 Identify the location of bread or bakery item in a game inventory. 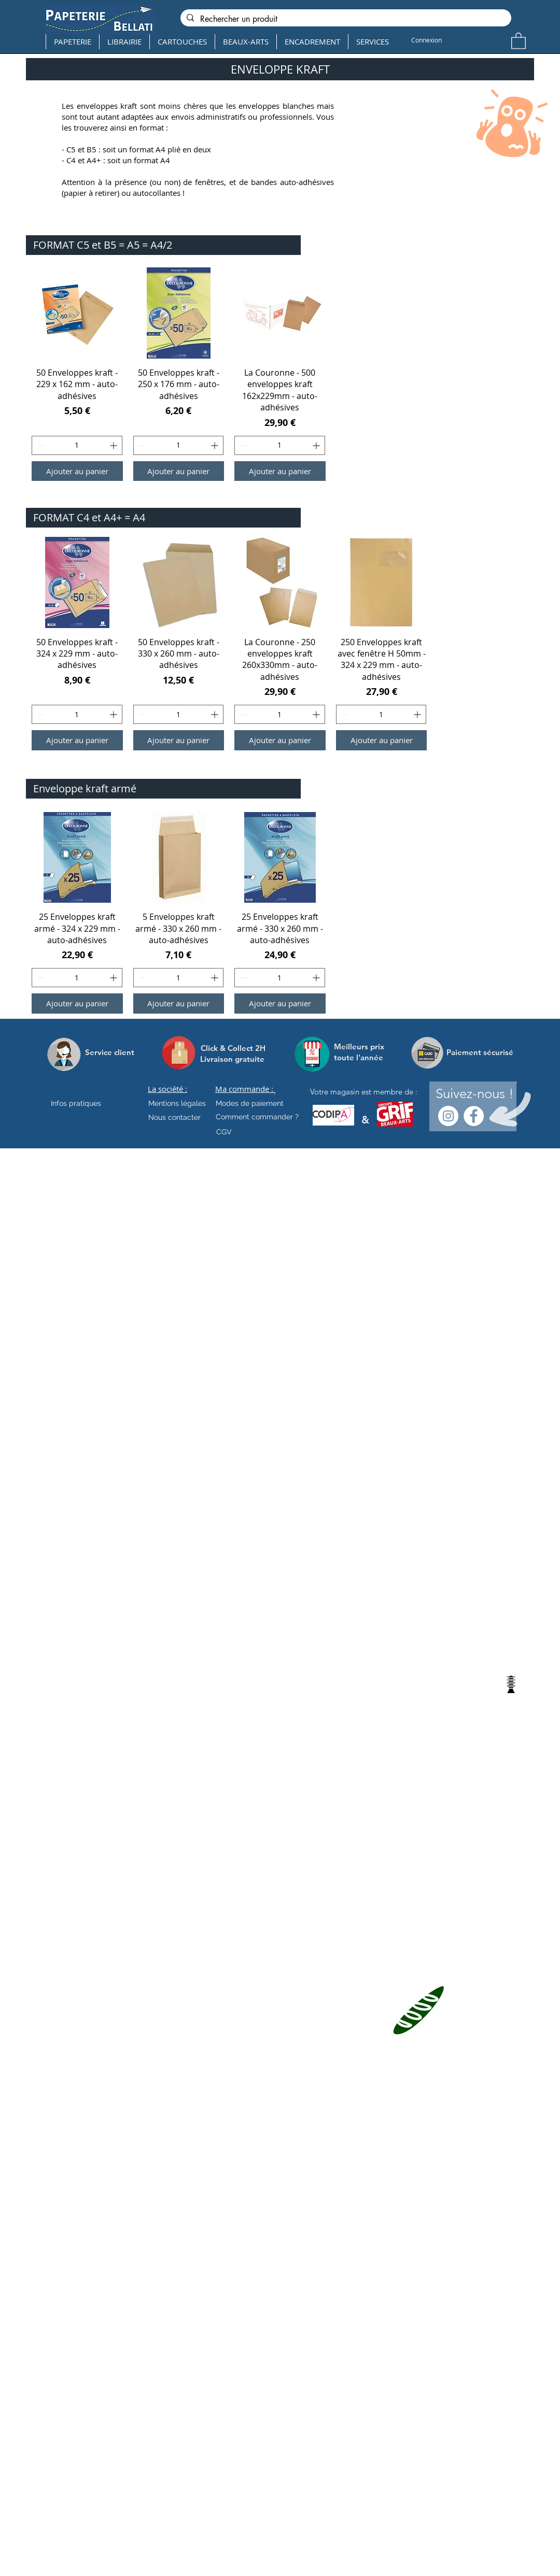
(419, 2010).